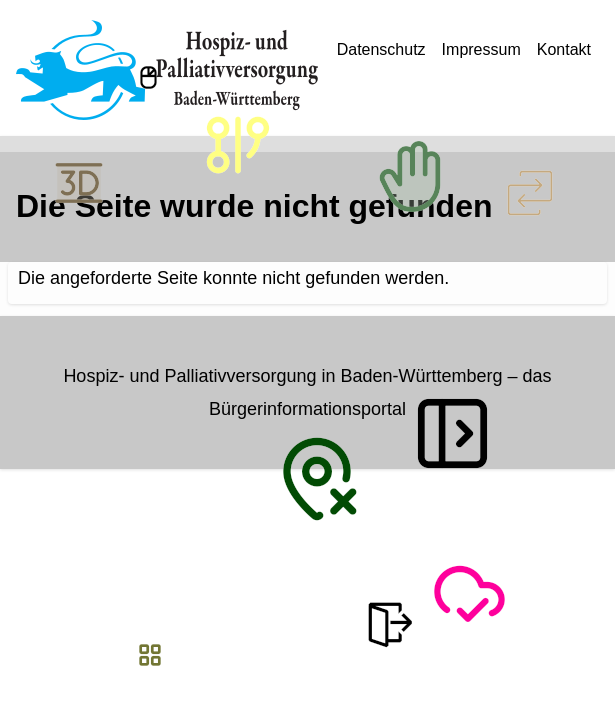 This screenshot has height=720, width=615. I want to click on stop or pause an action, so click(412, 176).